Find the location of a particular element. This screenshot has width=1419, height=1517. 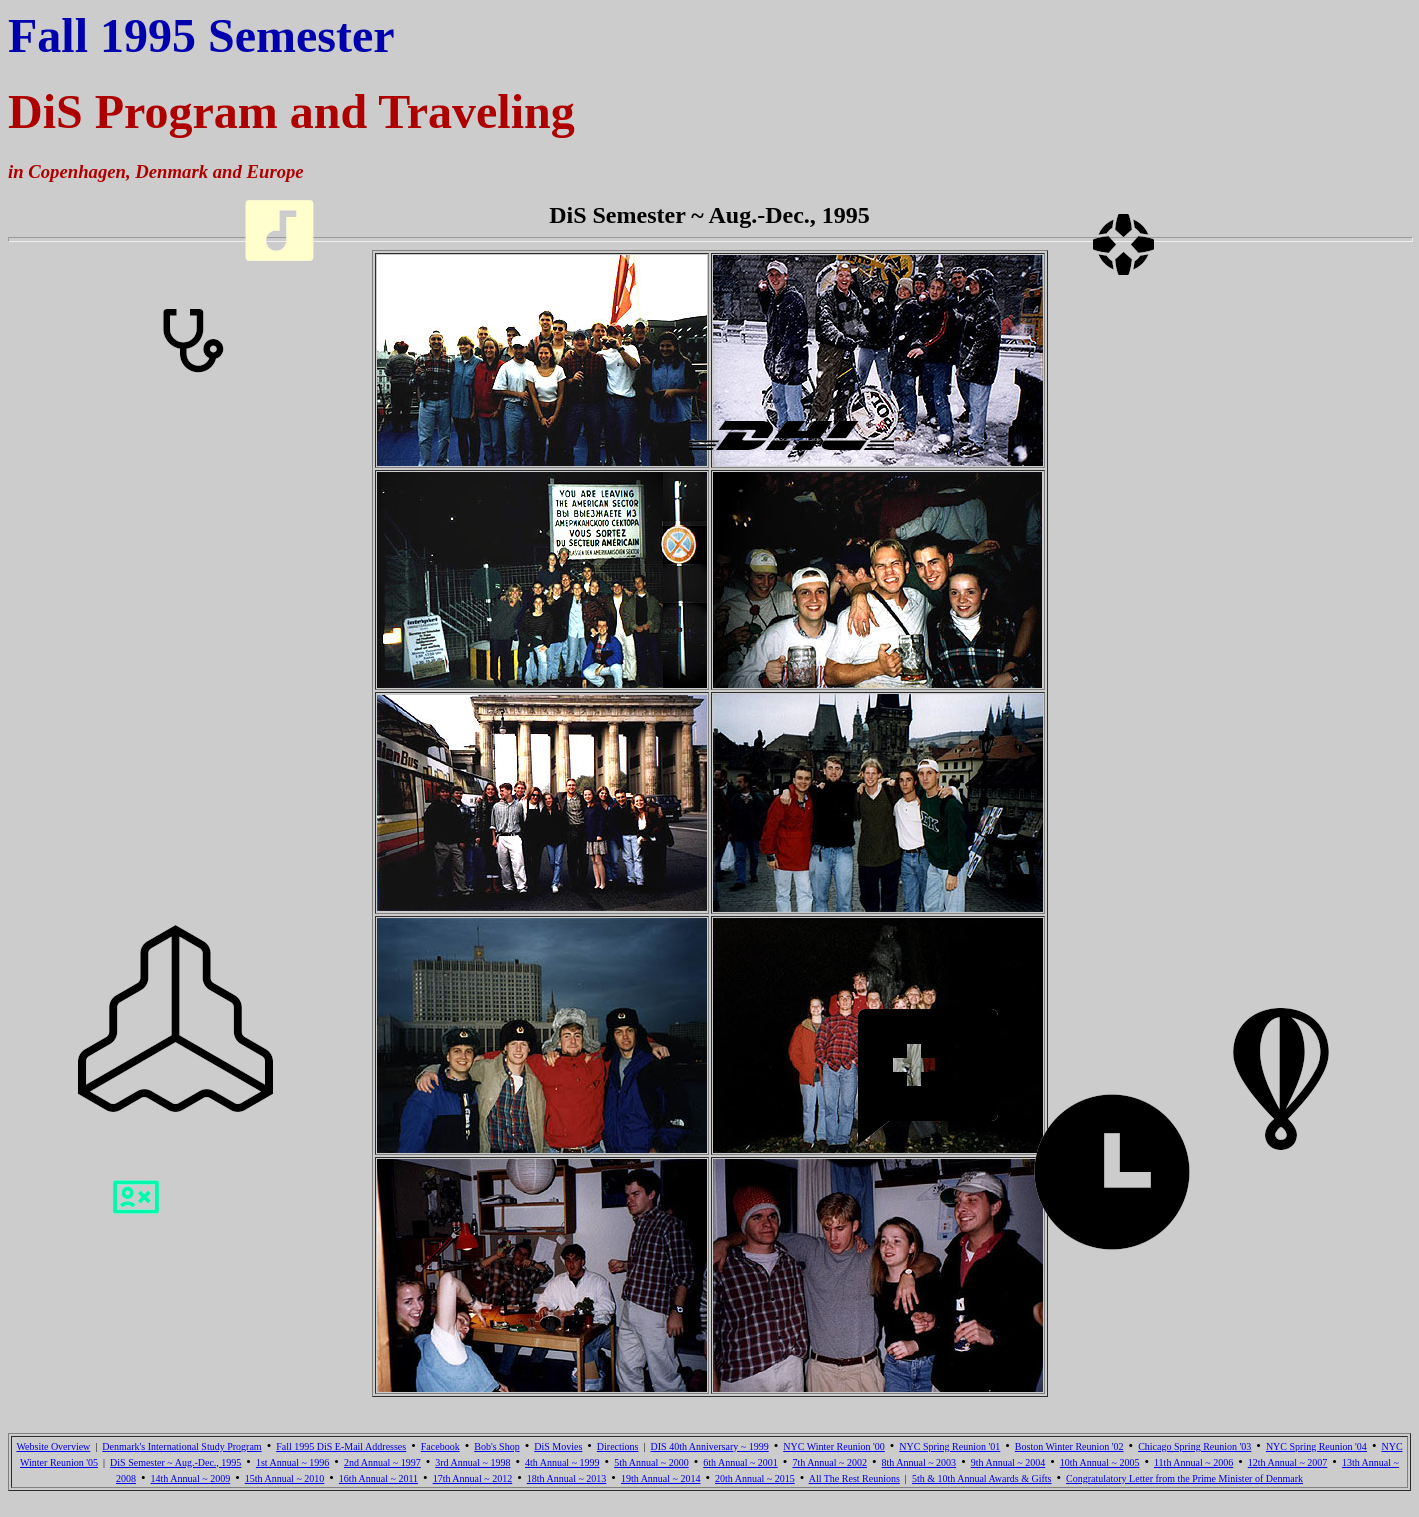

open frontify brand management platform is located at coordinates (175, 1018).